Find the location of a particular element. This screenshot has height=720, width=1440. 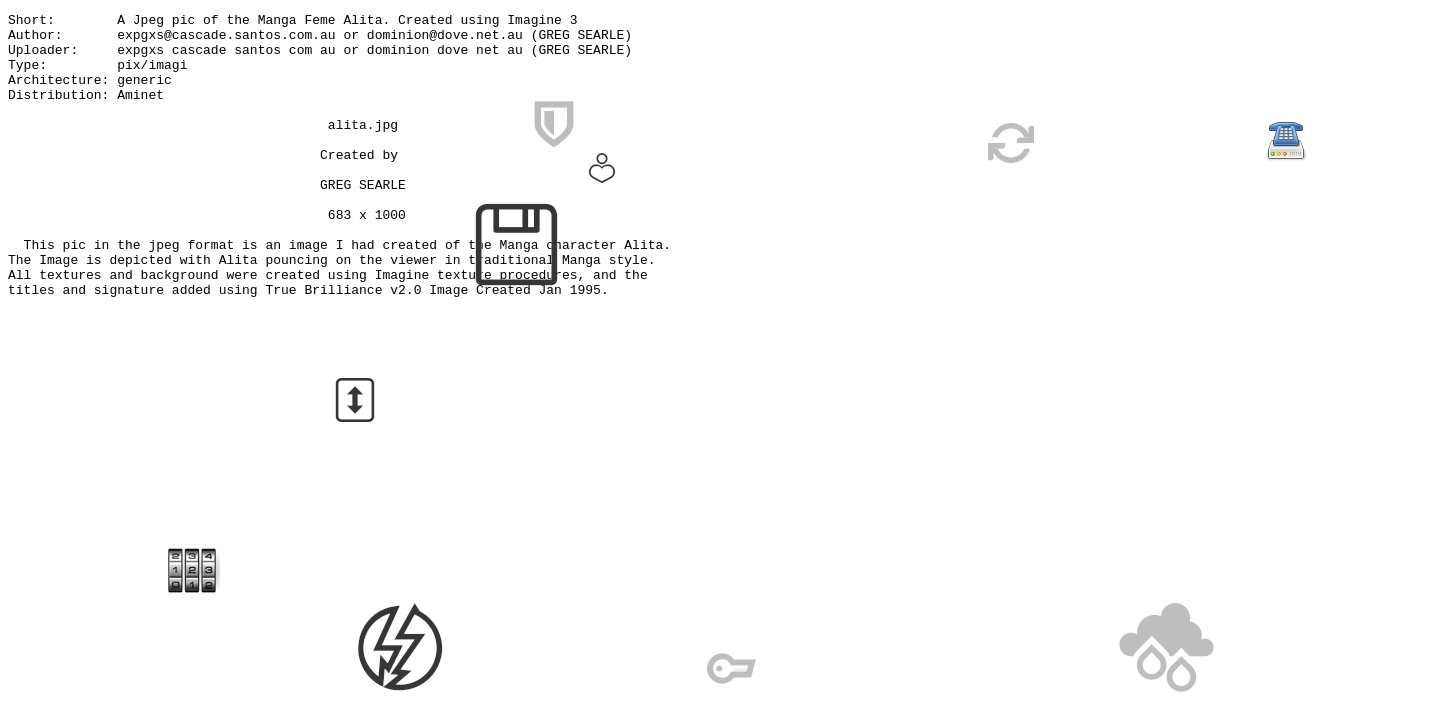

indicates scattered showers or light rain conditions is located at coordinates (1166, 644).